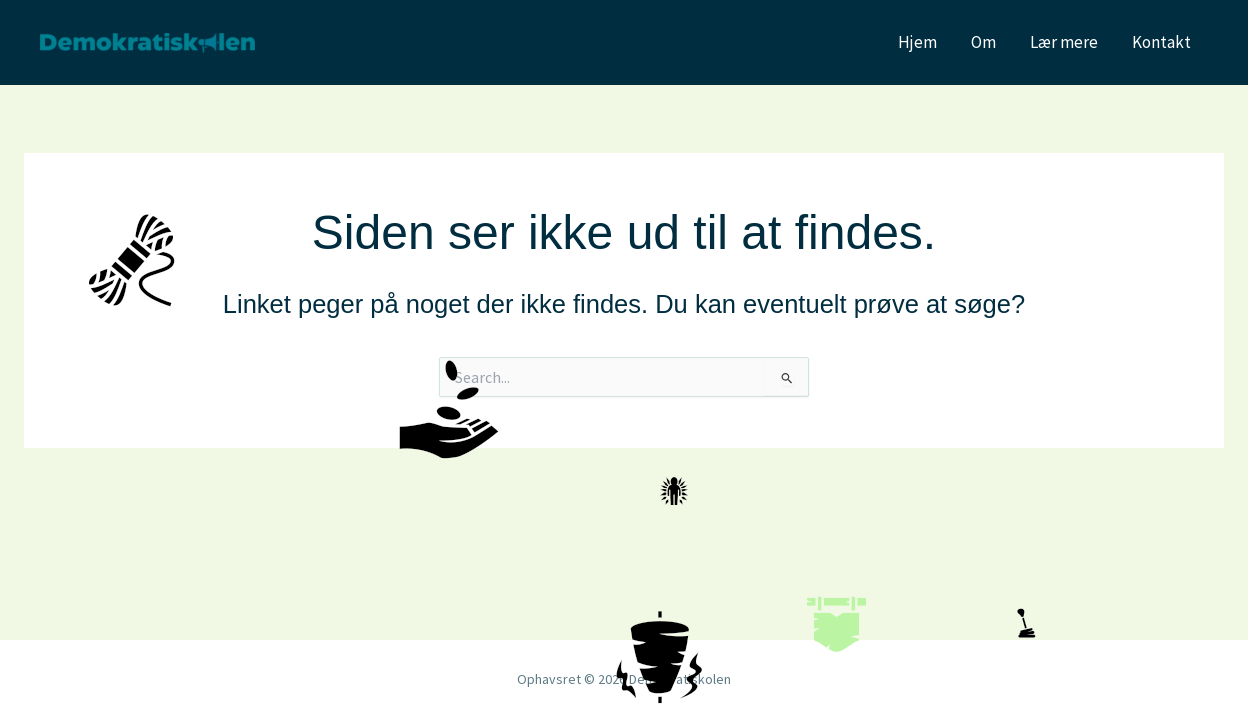 The height and width of the screenshot is (720, 1248). Describe the element at coordinates (449, 409) in the screenshot. I see `receive a payment or funds` at that location.